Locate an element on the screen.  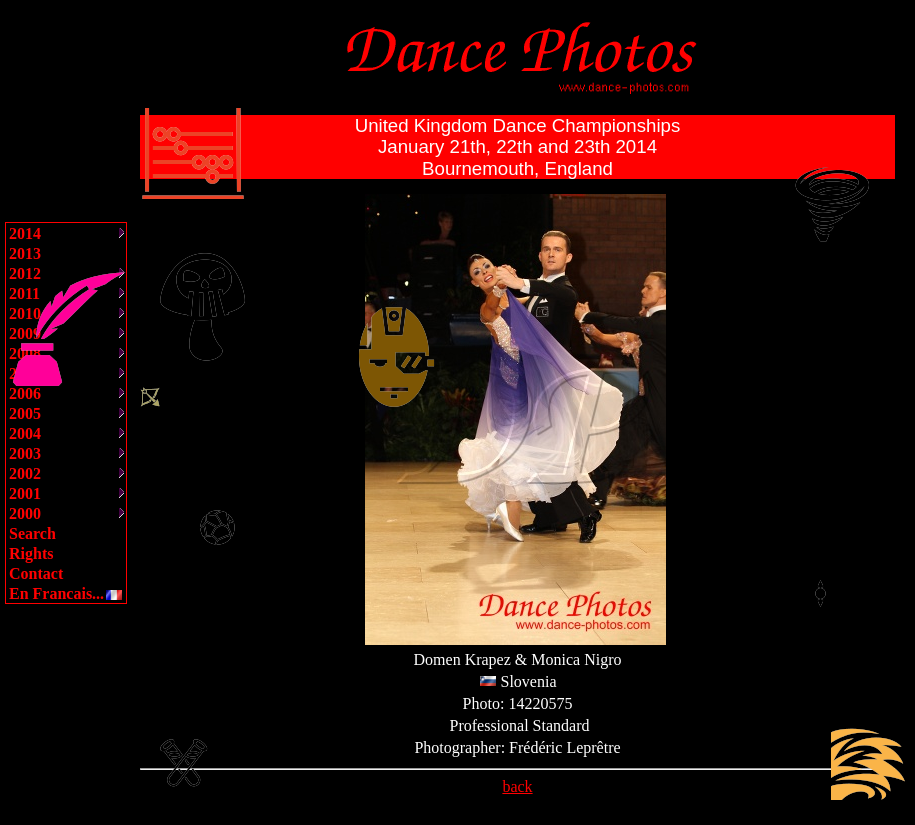
activate fire-based attack or ability is located at coordinates (868, 763).